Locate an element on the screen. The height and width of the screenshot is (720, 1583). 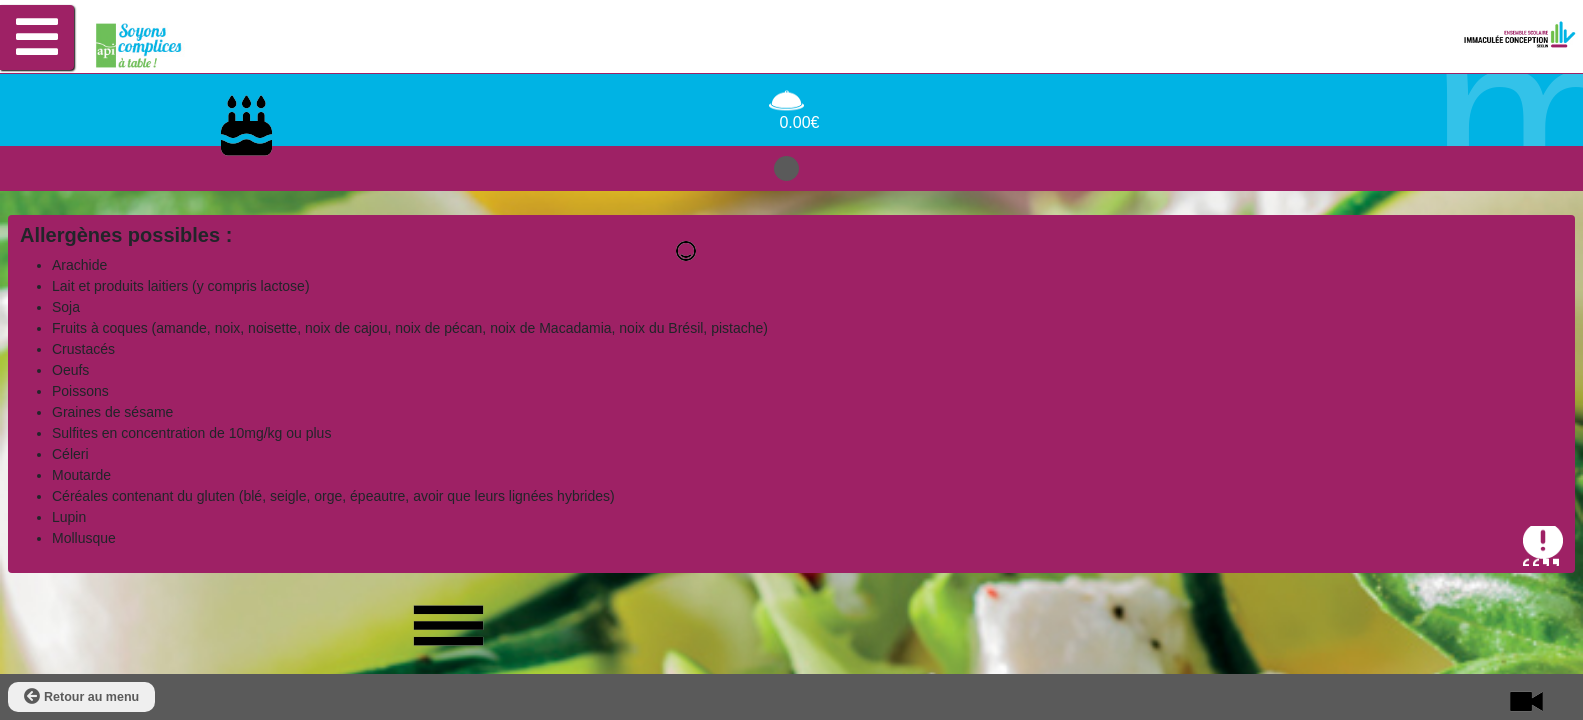
view birthday or celebration reminders is located at coordinates (246, 126).